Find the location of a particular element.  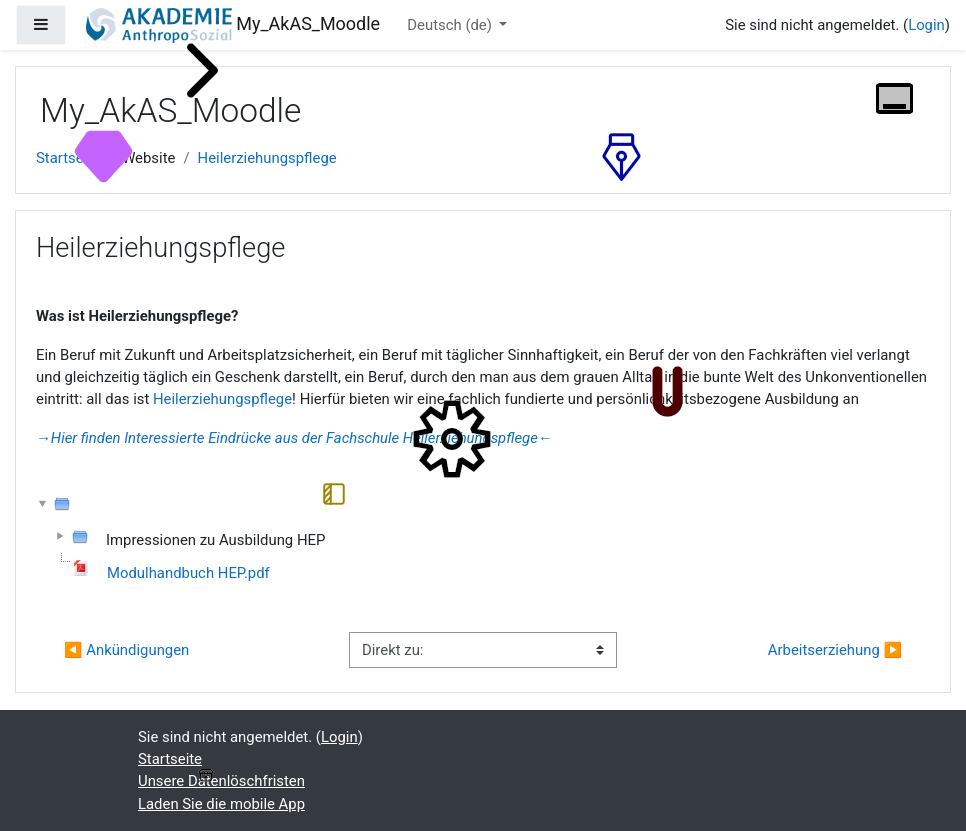

visit itch.io game marketplace is located at coordinates (206, 775).